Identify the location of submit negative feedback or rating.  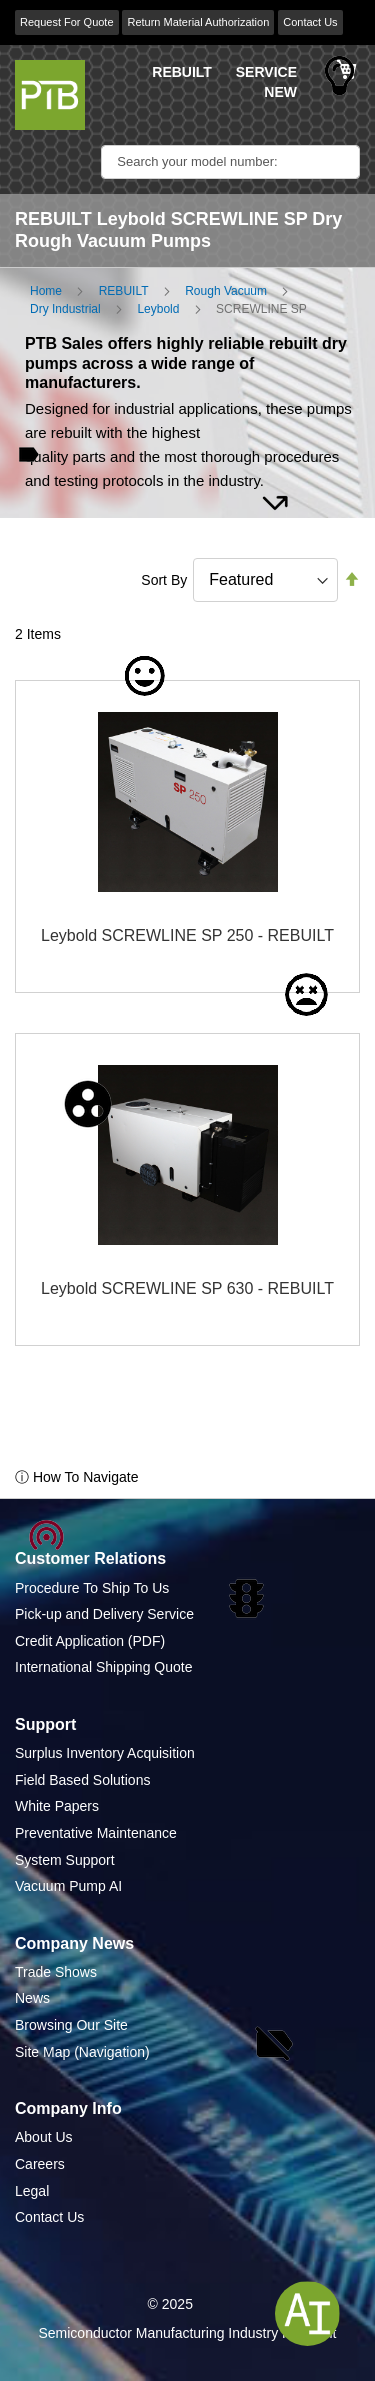
(306, 994).